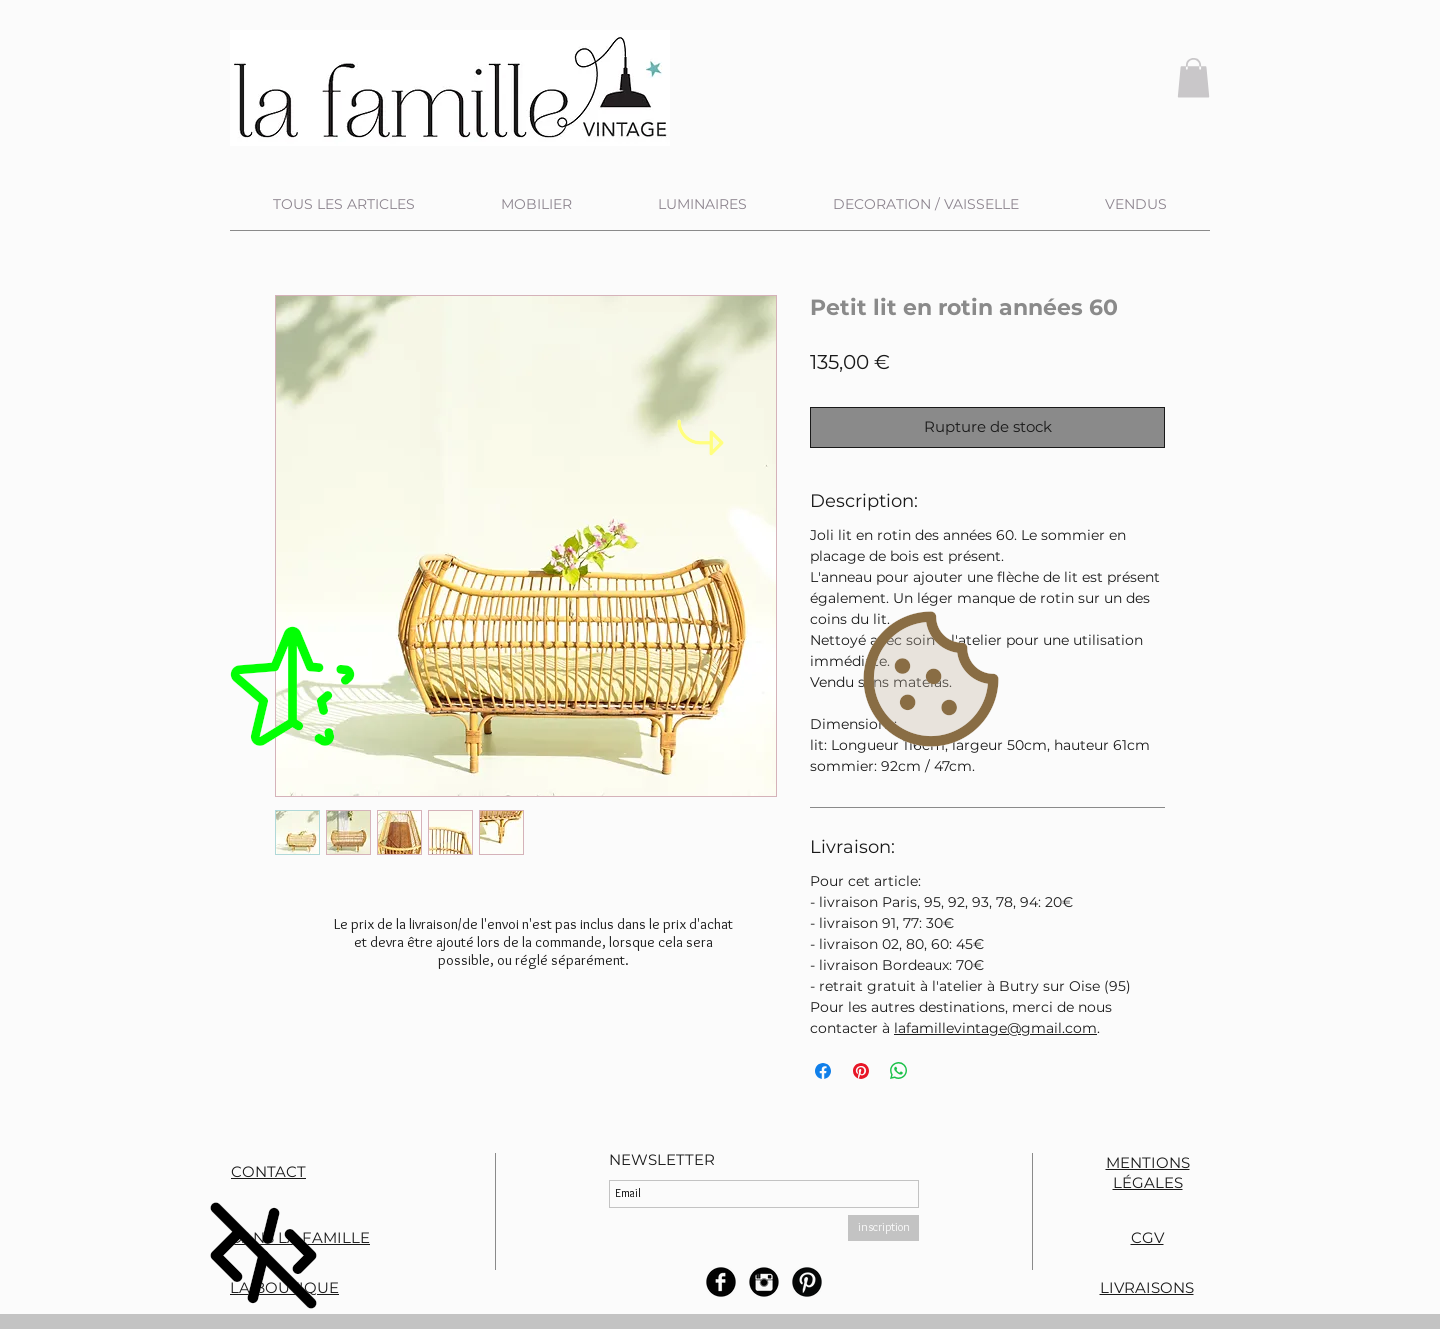 Image resolution: width=1440 pixels, height=1329 pixels. What do you see at coordinates (700, 437) in the screenshot?
I see `reply to a message or comment` at bounding box center [700, 437].